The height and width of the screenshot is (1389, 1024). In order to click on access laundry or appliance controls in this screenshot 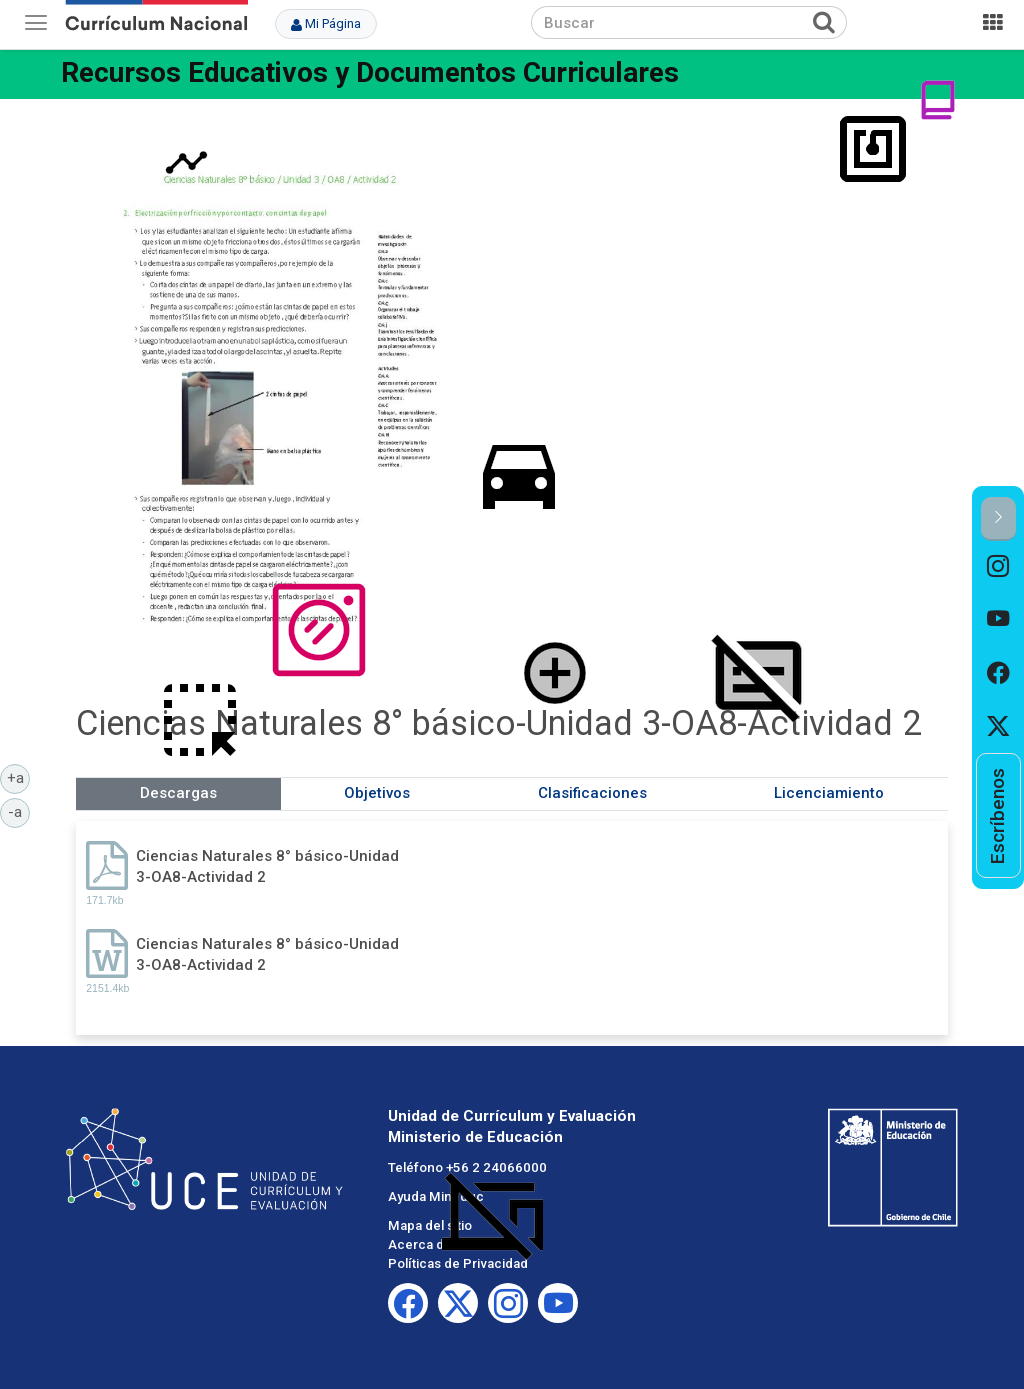, I will do `click(319, 630)`.